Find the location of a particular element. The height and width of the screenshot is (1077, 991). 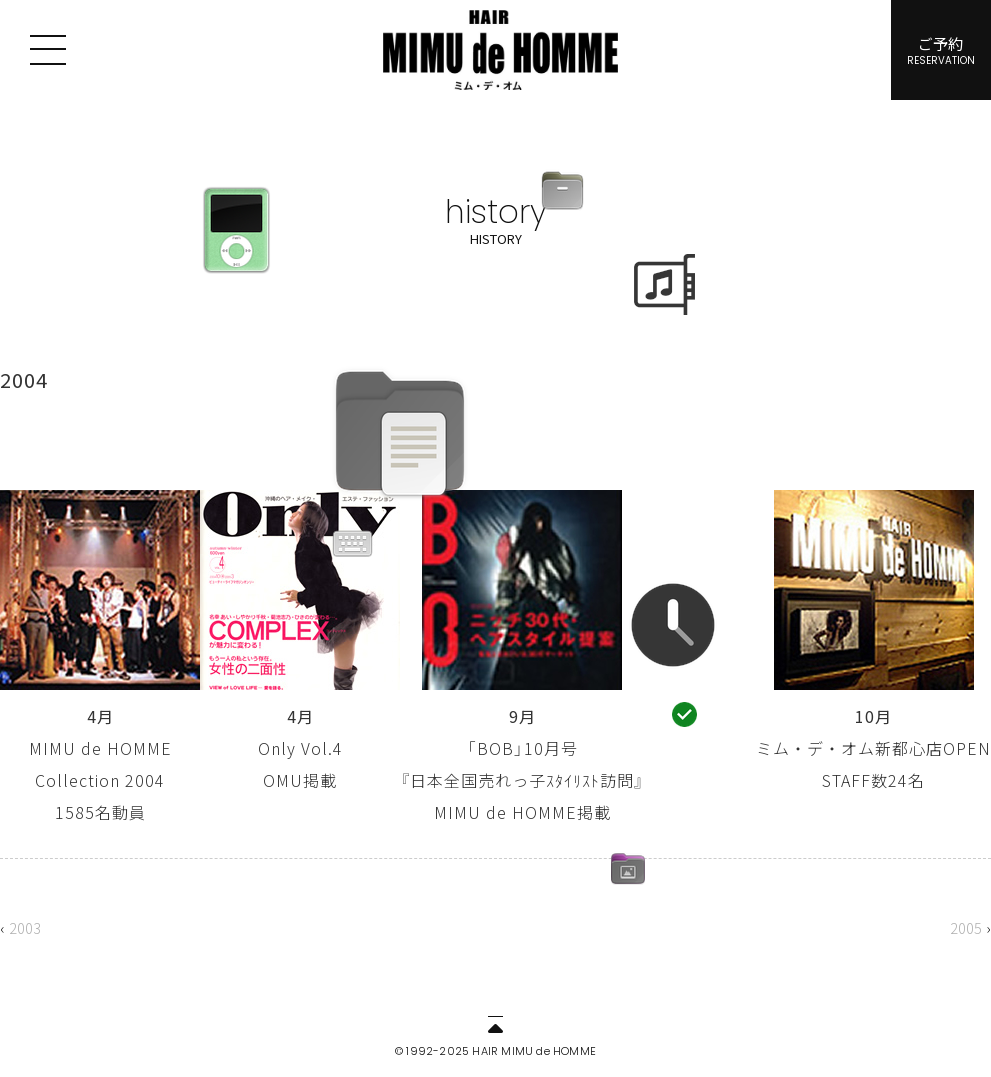

indicates a selected or checked item is located at coordinates (684, 714).